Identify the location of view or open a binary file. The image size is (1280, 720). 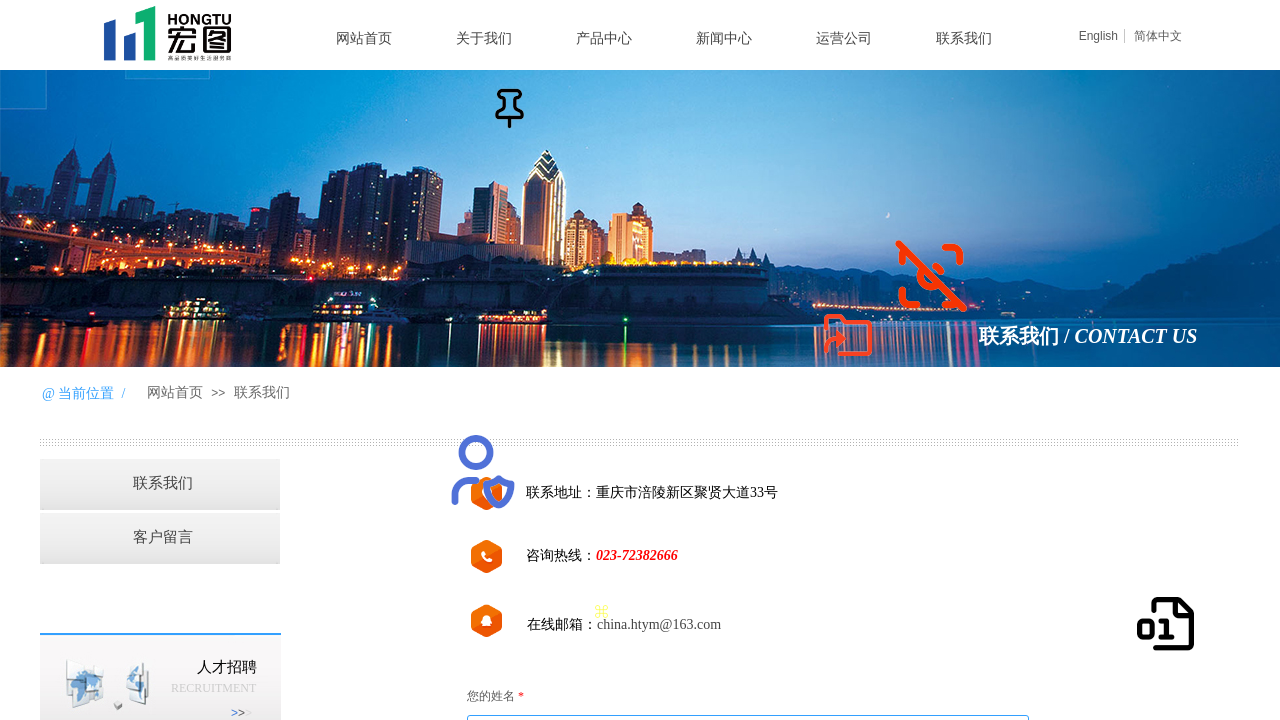
(1165, 625).